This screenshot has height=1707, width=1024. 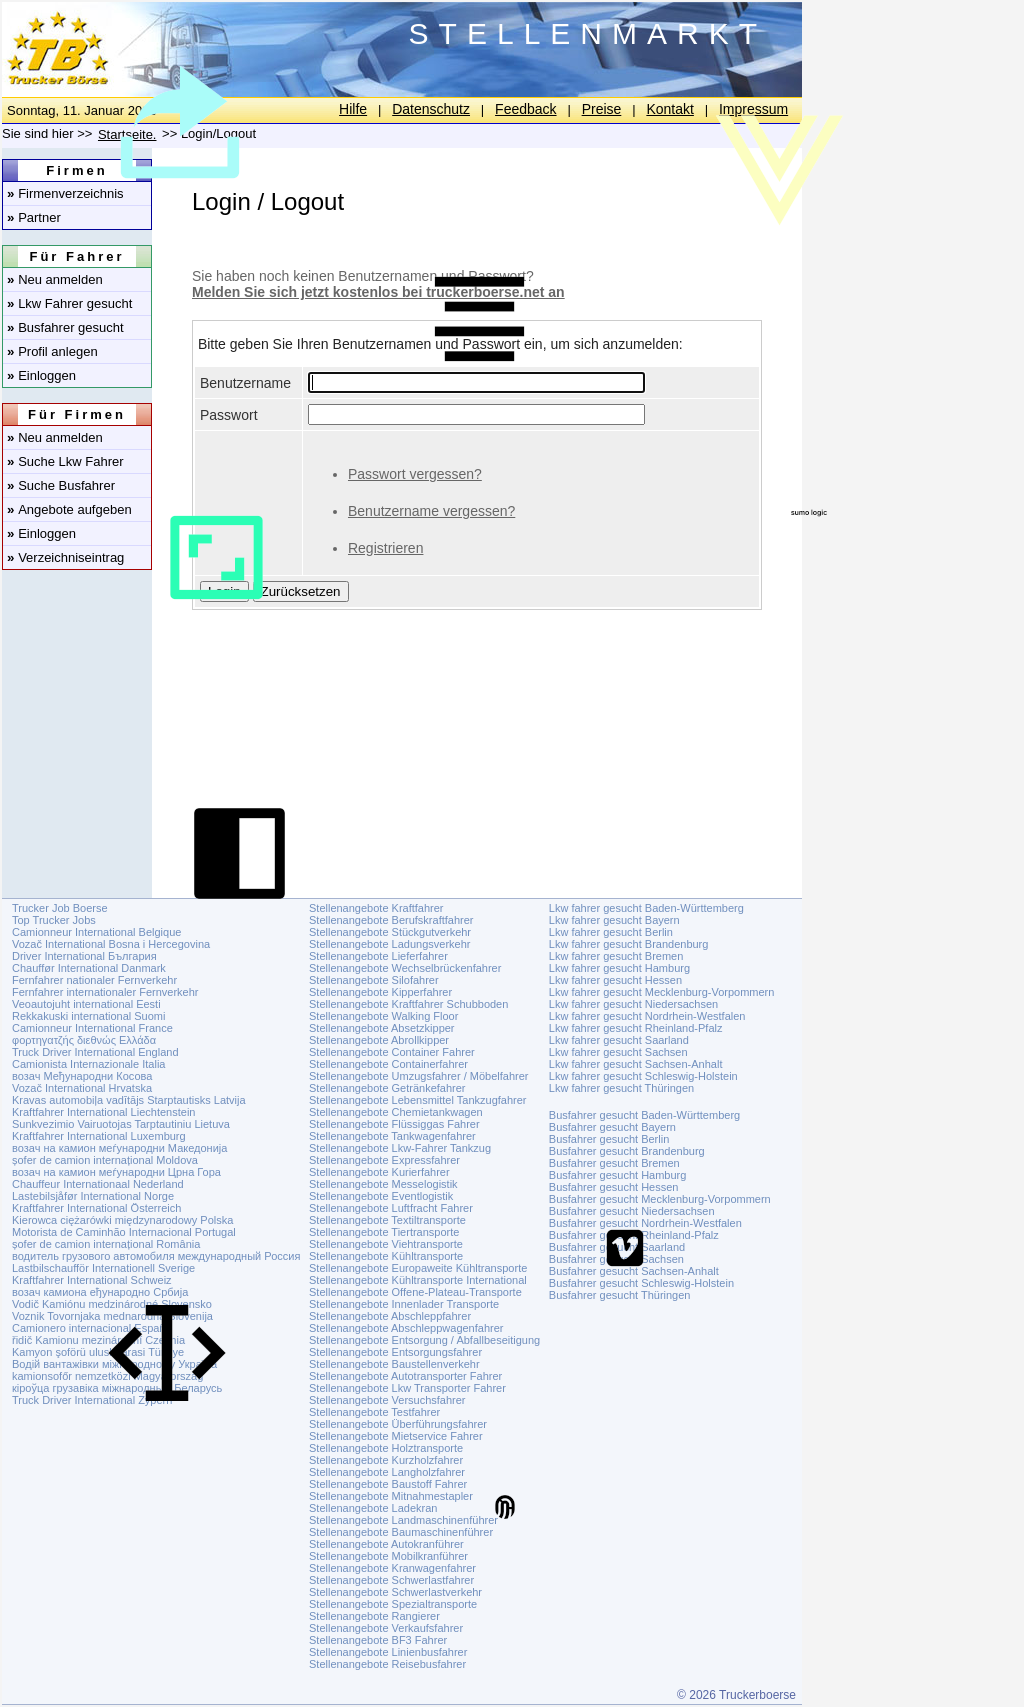 What do you see at coordinates (239, 853) in the screenshot?
I see `switch to column layout view` at bounding box center [239, 853].